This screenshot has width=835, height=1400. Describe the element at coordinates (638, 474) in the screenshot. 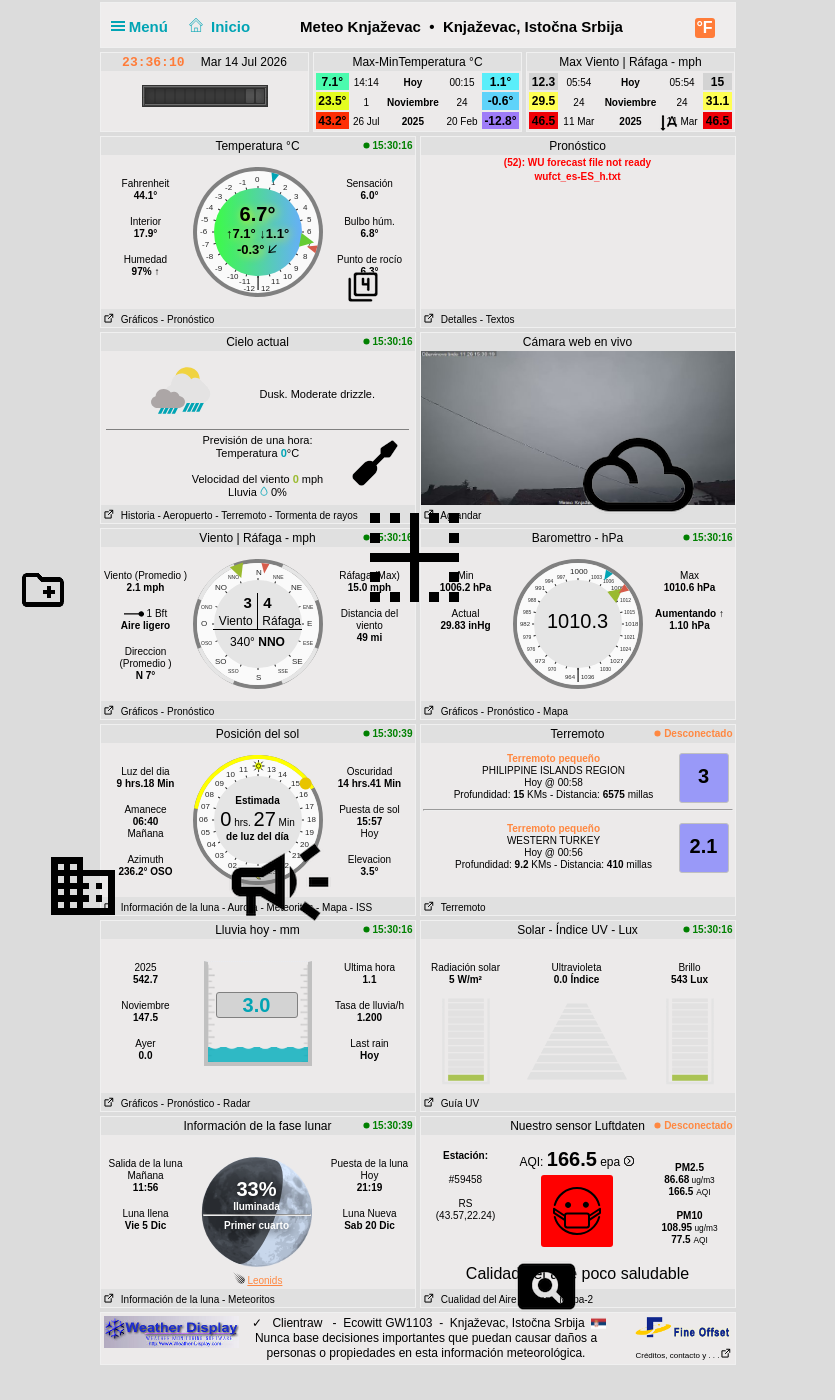

I see `view cloud storage` at that location.